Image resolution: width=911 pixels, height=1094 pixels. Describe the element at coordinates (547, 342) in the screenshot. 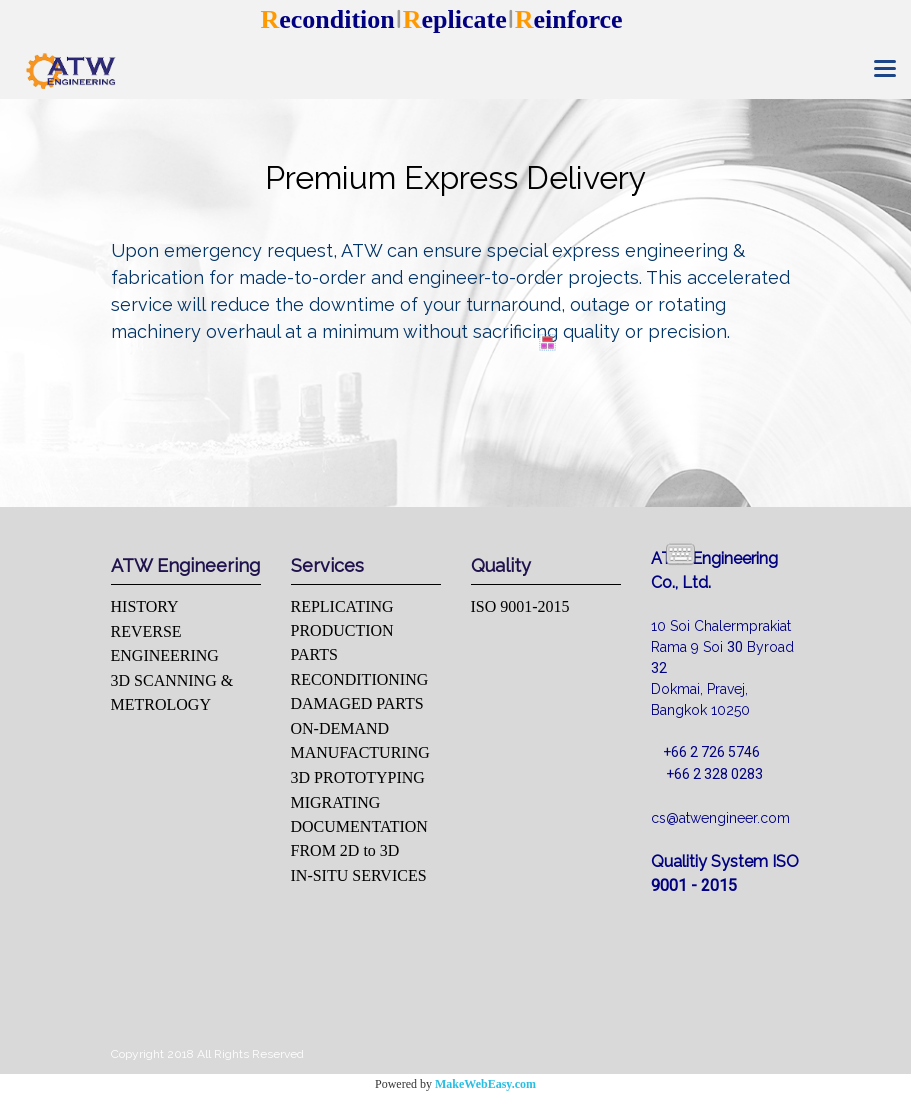

I see `select all items in the current view` at that location.